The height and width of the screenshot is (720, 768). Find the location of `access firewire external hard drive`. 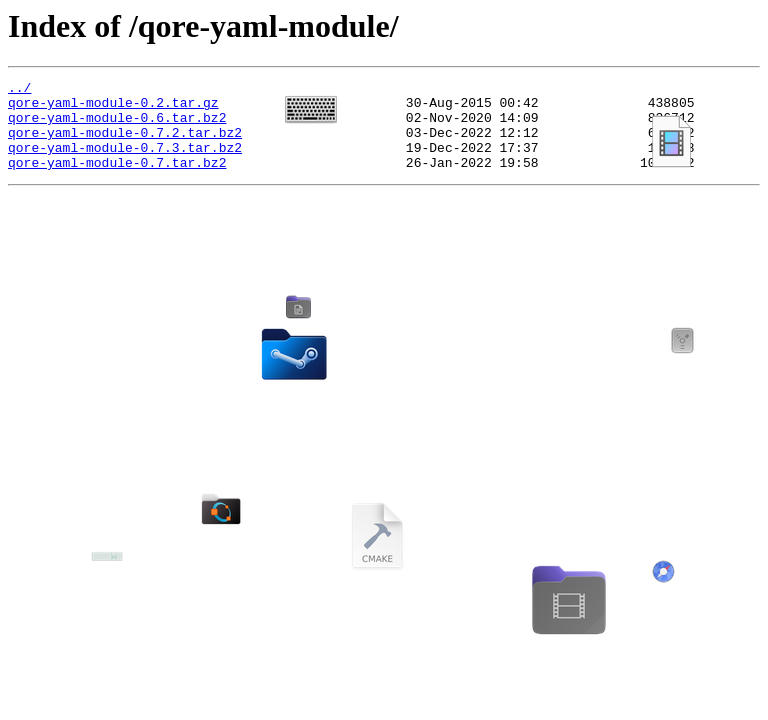

access firewire external hard drive is located at coordinates (682, 340).